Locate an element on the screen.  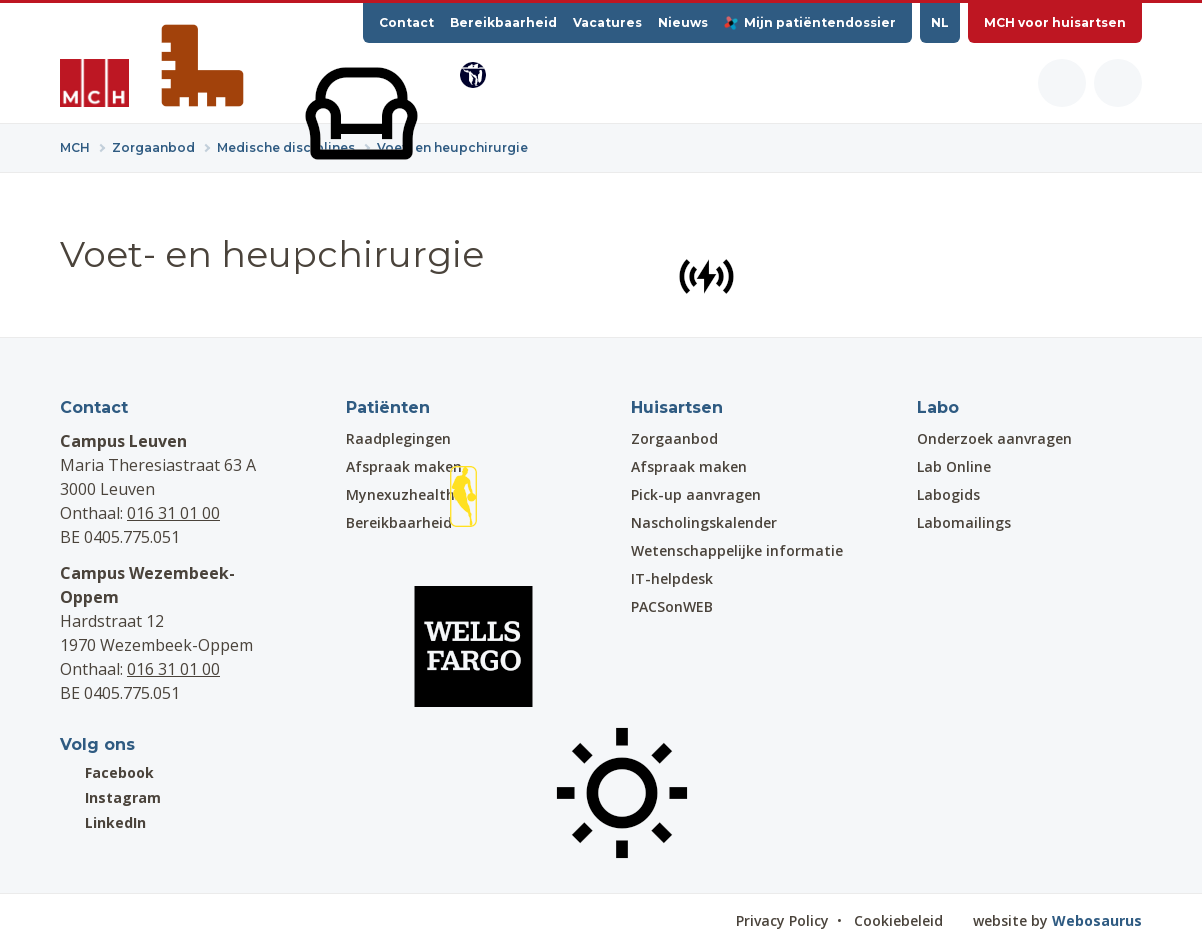
open the Wells Fargo banking app is located at coordinates (473, 646).